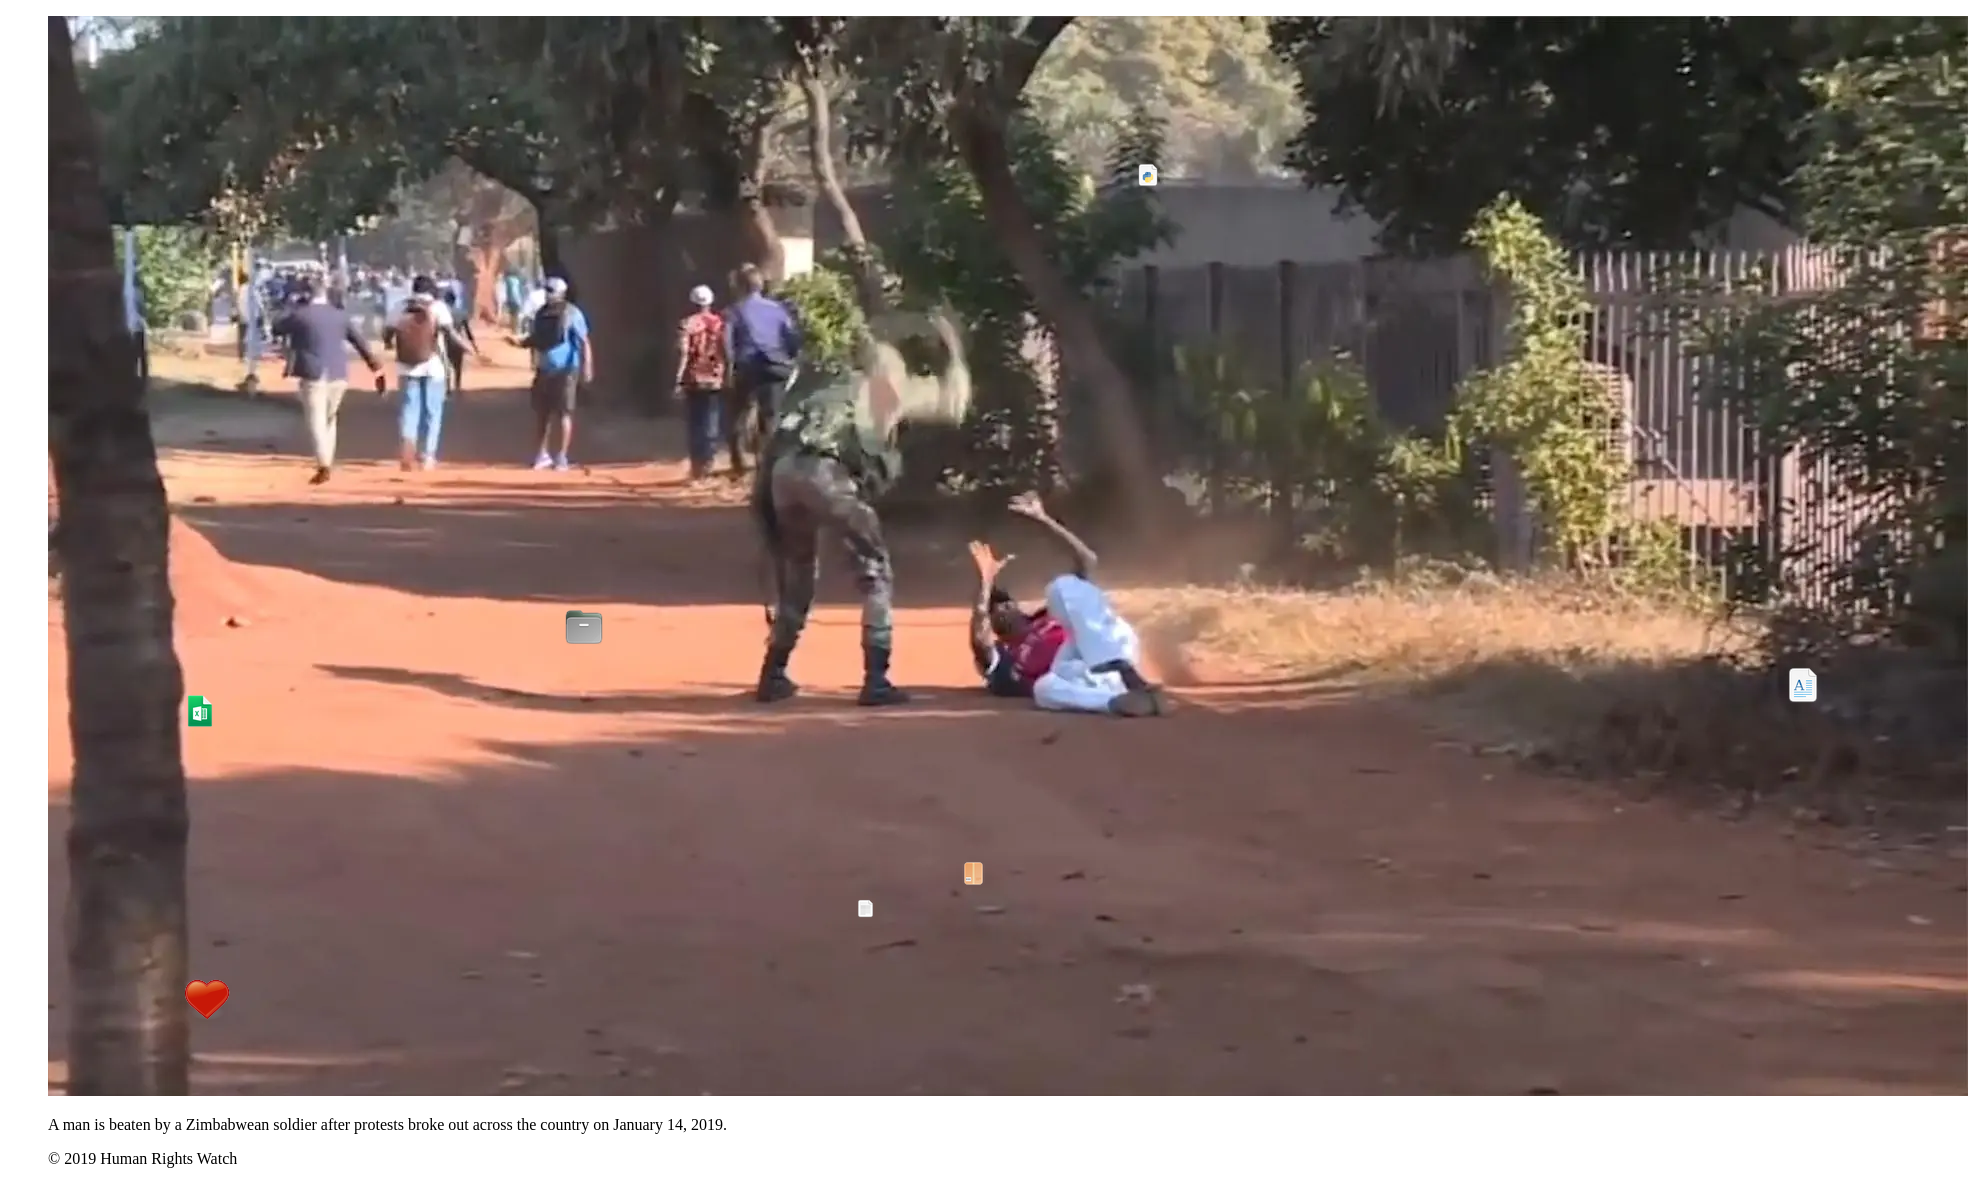  Describe the element at coordinates (973, 873) in the screenshot. I see `a software package or archive file` at that location.